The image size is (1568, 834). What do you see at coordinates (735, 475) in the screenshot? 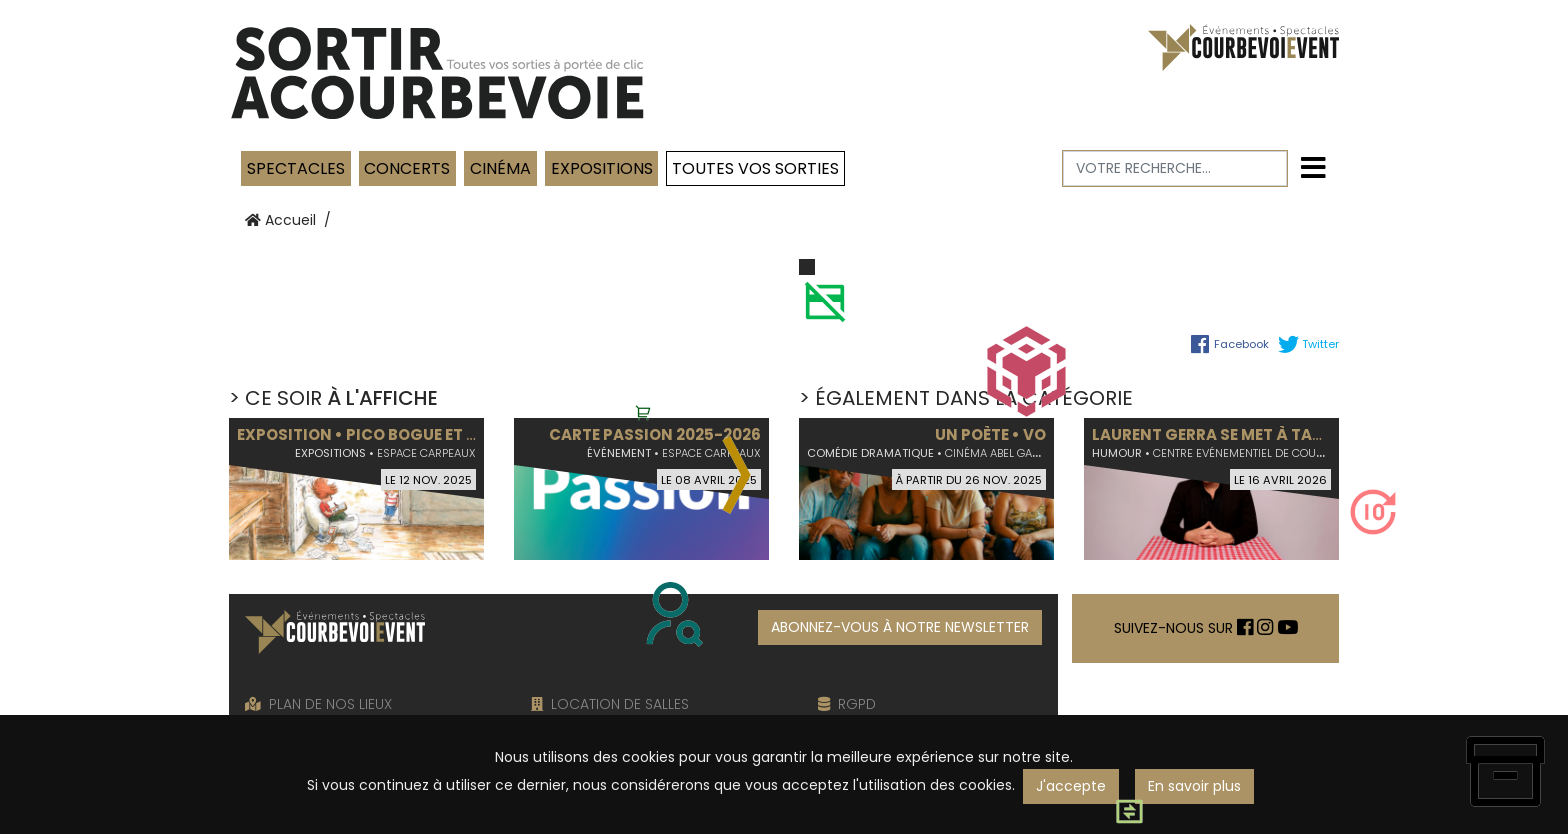
I see `navigate to the next item or page` at bounding box center [735, 475].